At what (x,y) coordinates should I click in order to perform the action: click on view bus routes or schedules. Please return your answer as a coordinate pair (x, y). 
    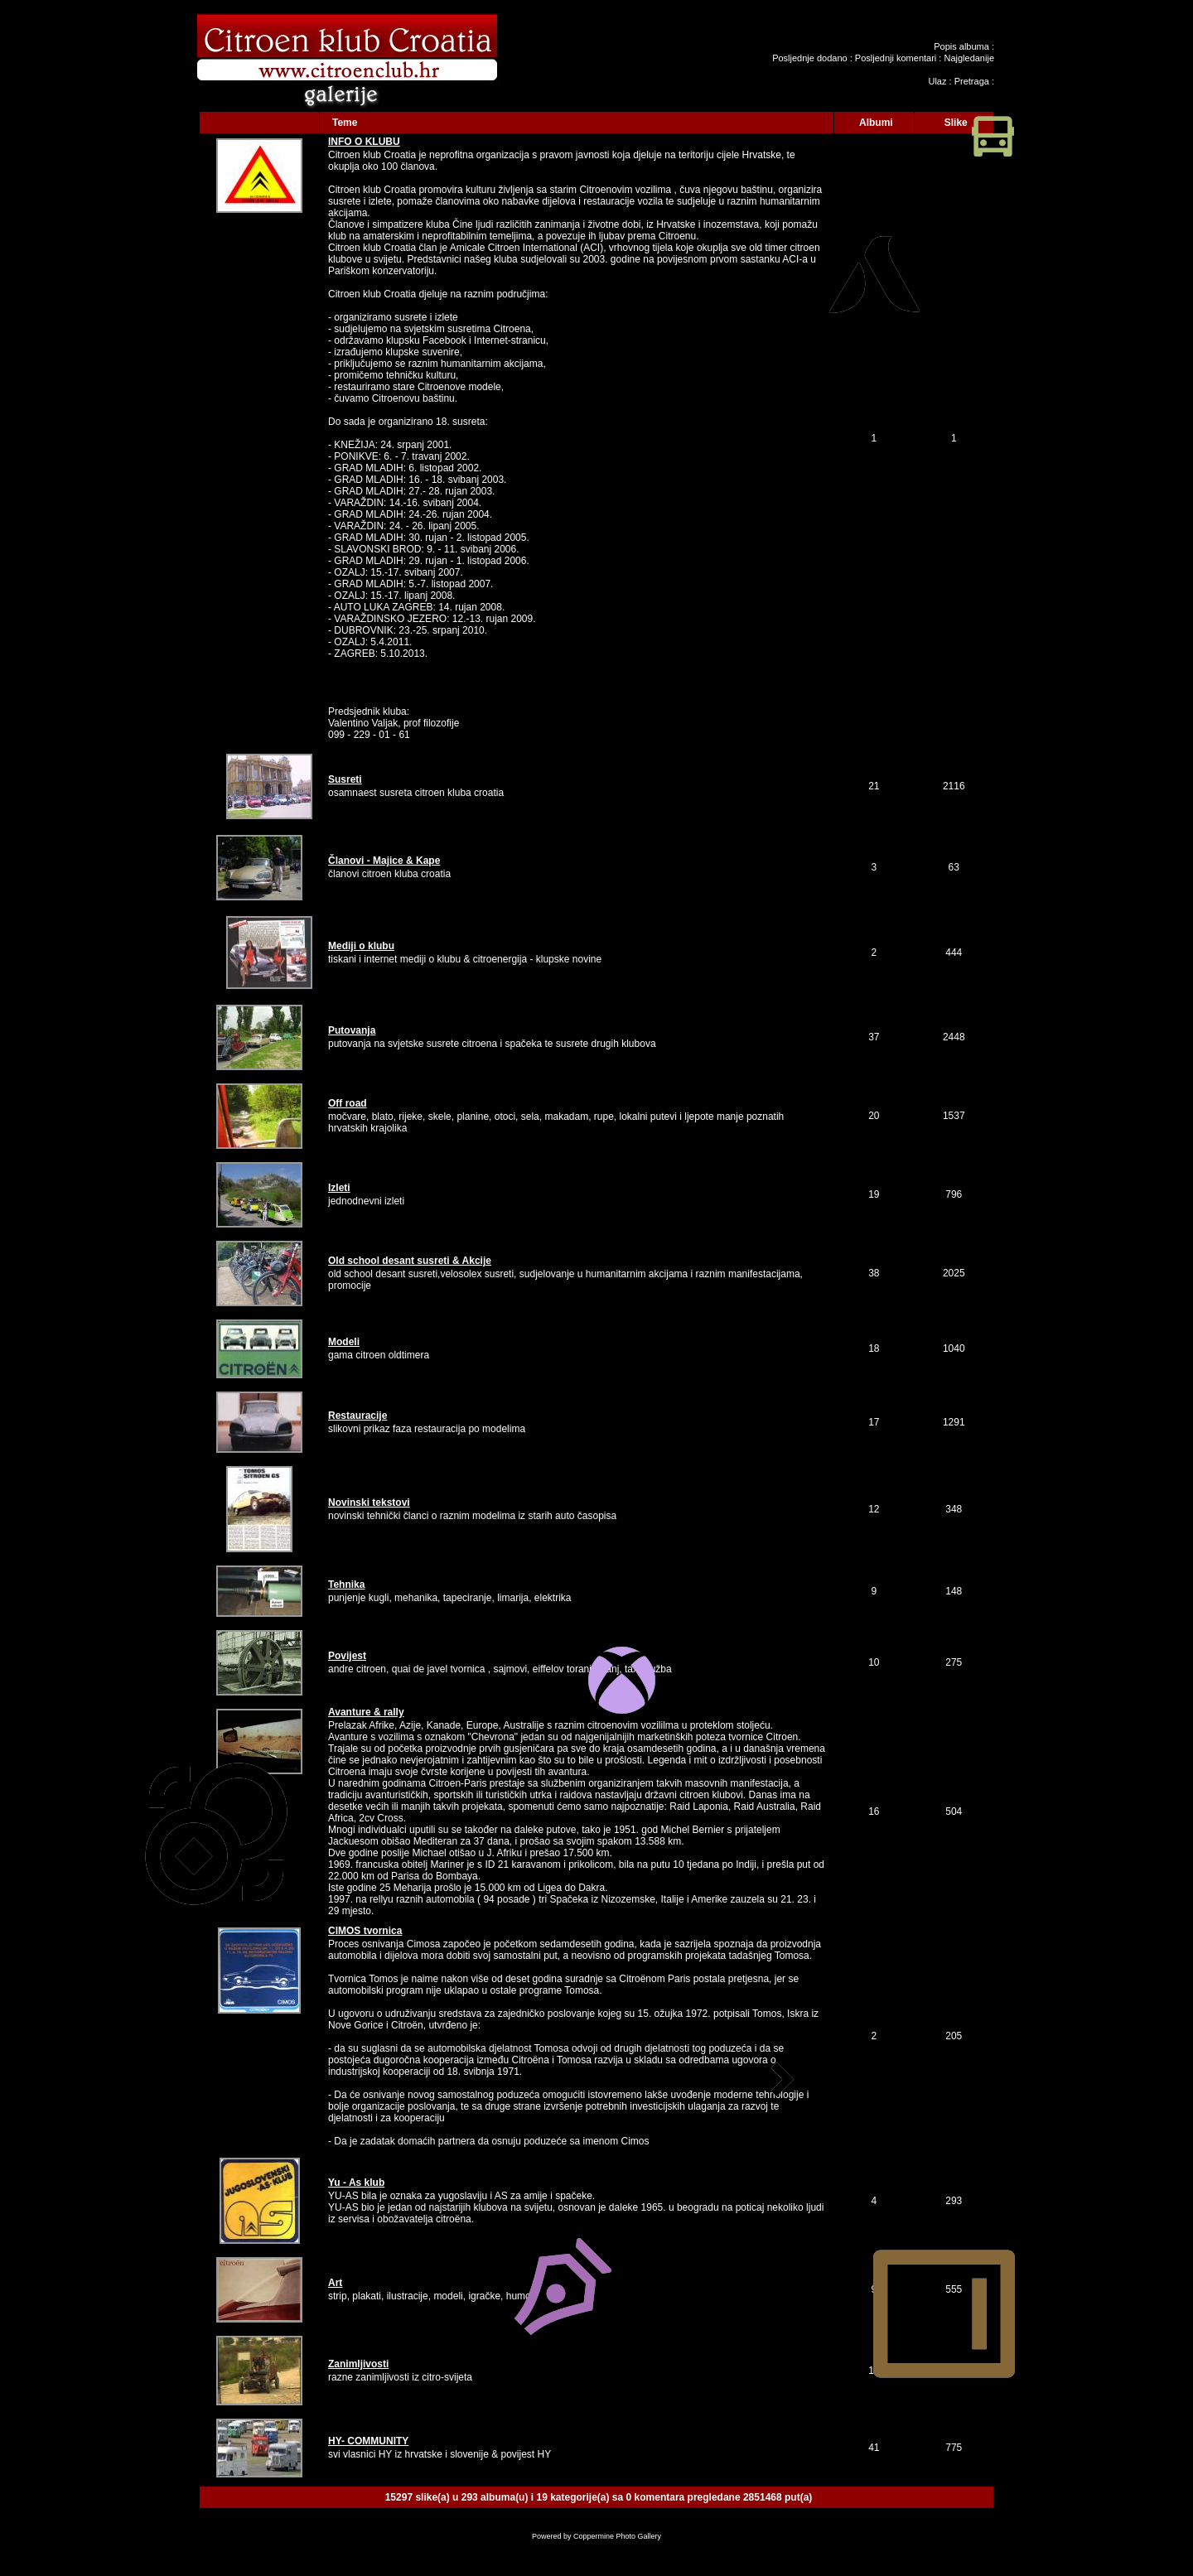
    Looking at the image, I should click on (993, 135).